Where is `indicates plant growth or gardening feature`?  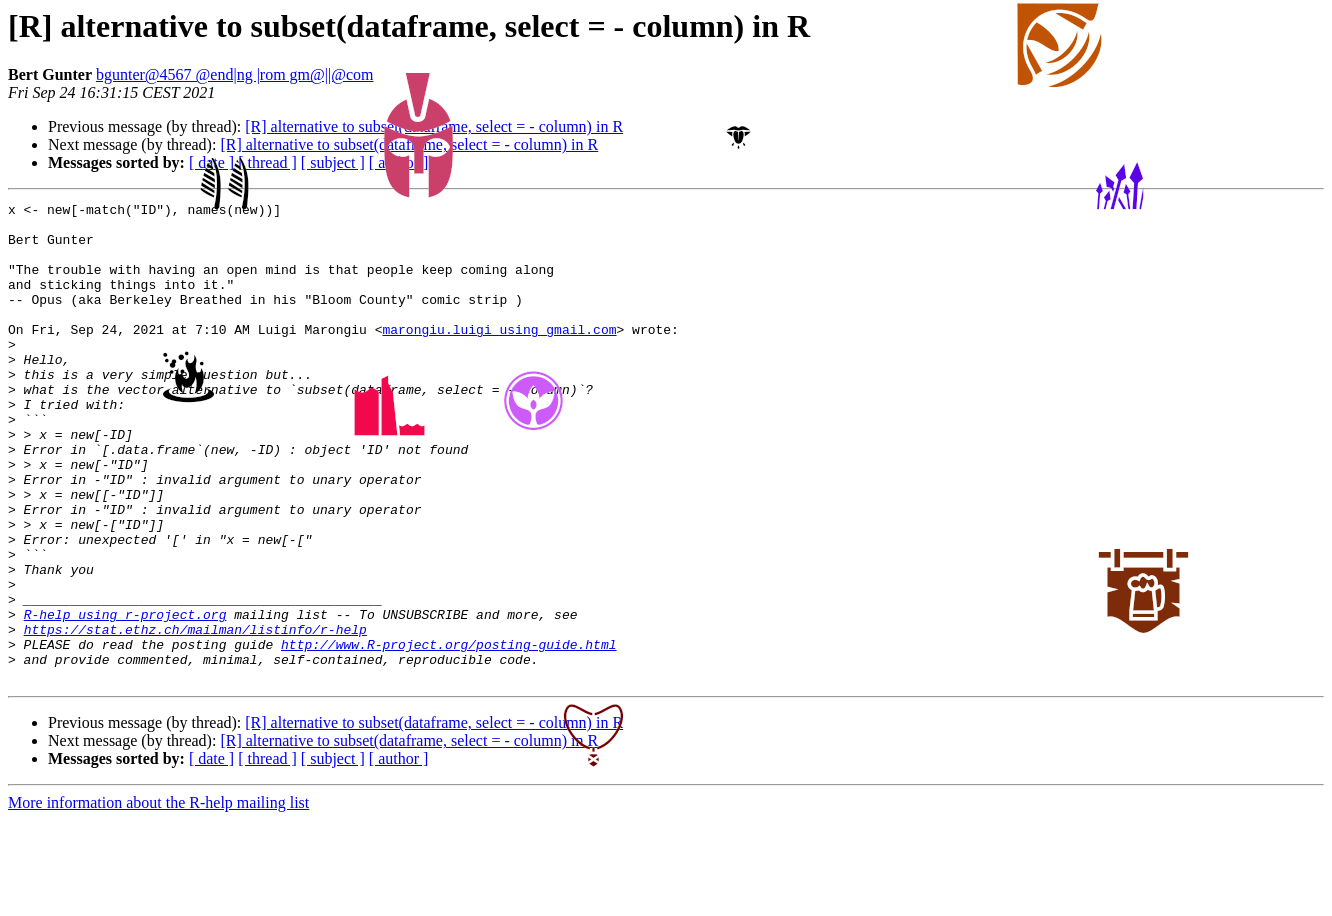
indicates plant growth or gardening feature is located at coordinates (533, 400).